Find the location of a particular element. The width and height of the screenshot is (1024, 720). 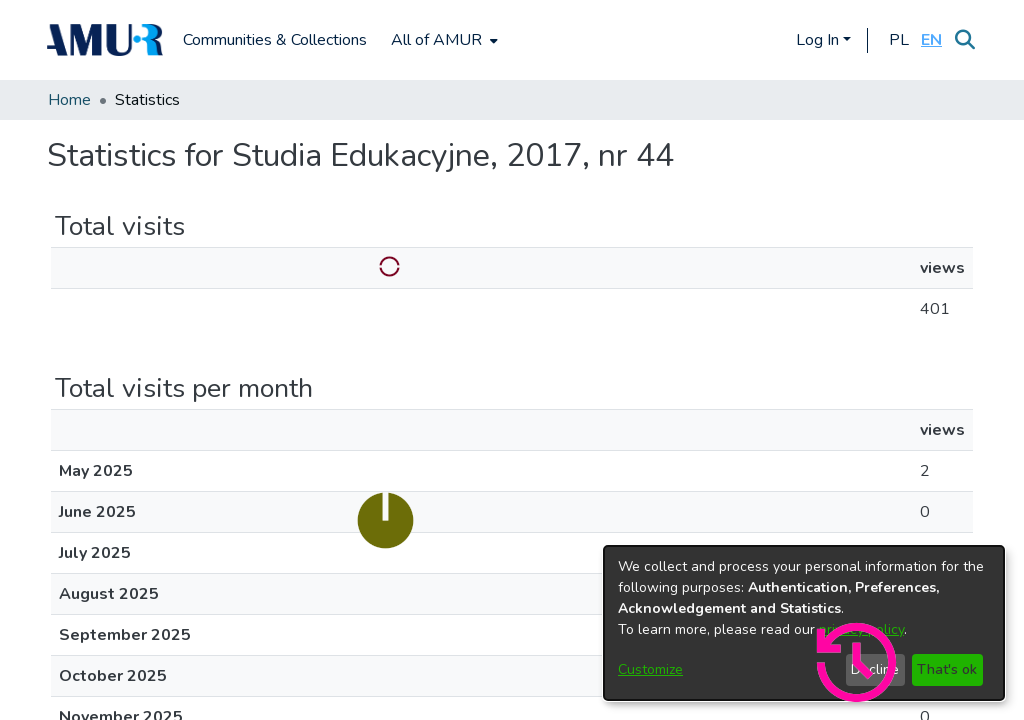

indicates content is loading is located at coordinates (389, 266).